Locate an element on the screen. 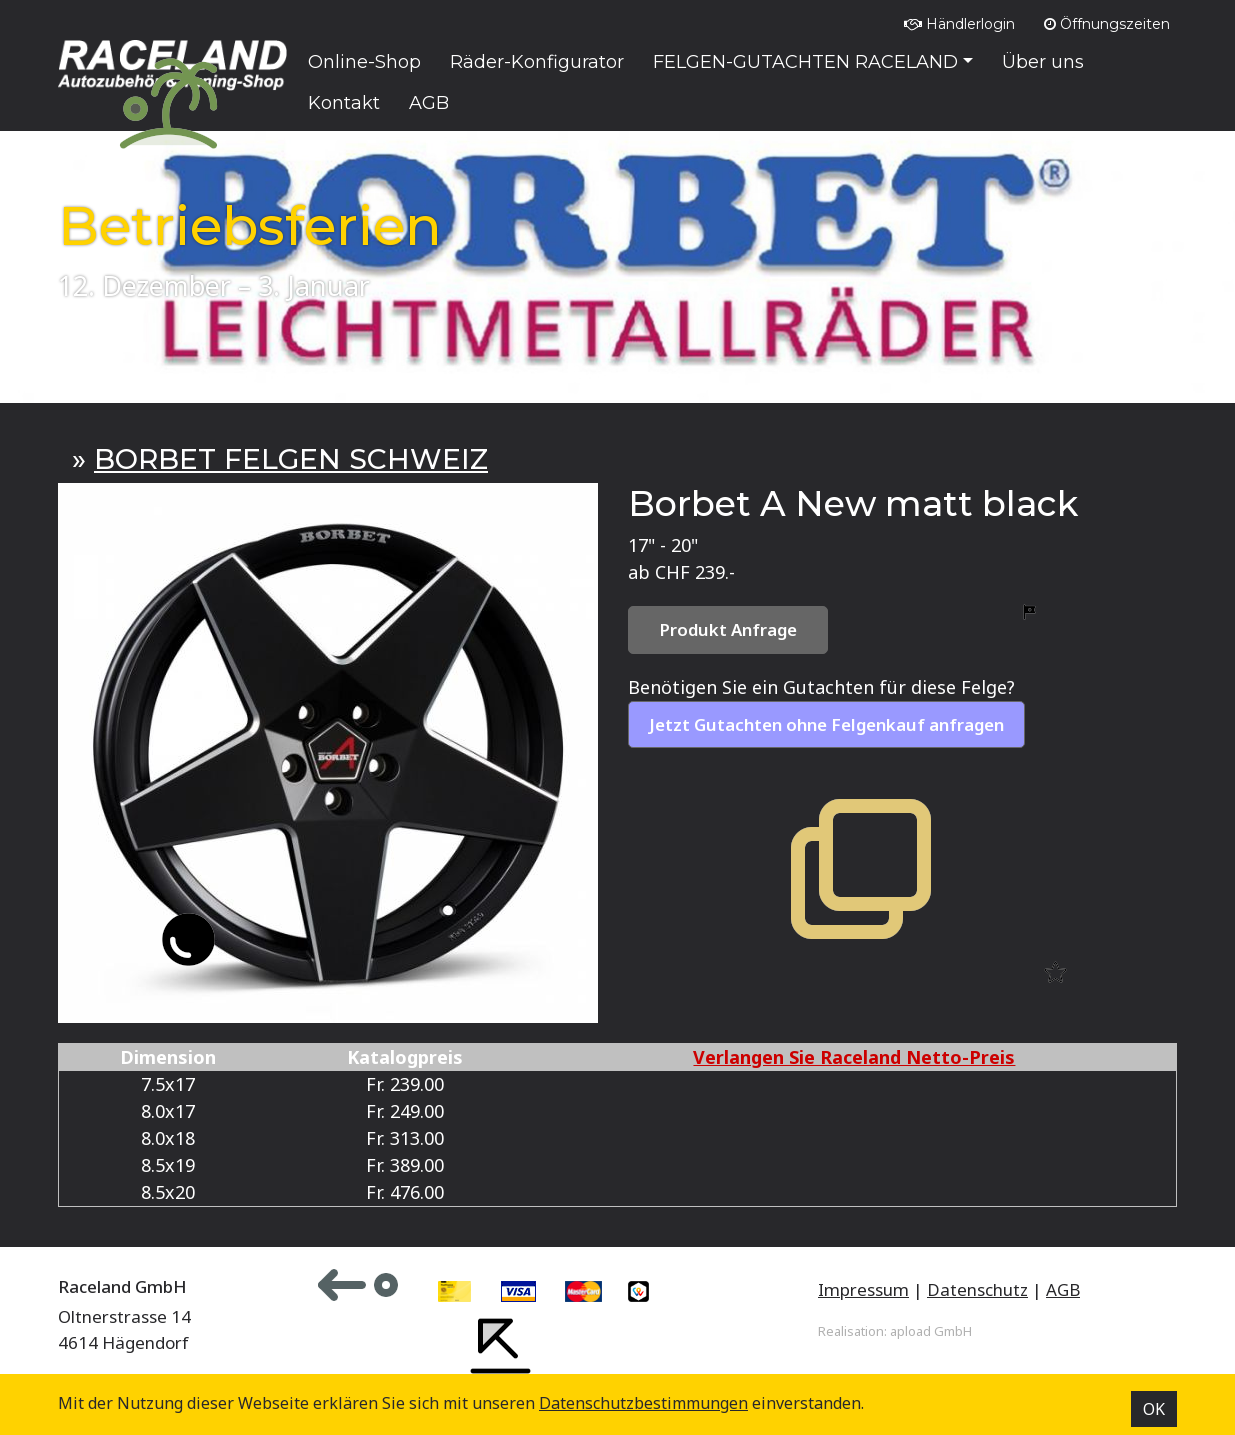  move item to the left is located at coordinates (358, 1285).